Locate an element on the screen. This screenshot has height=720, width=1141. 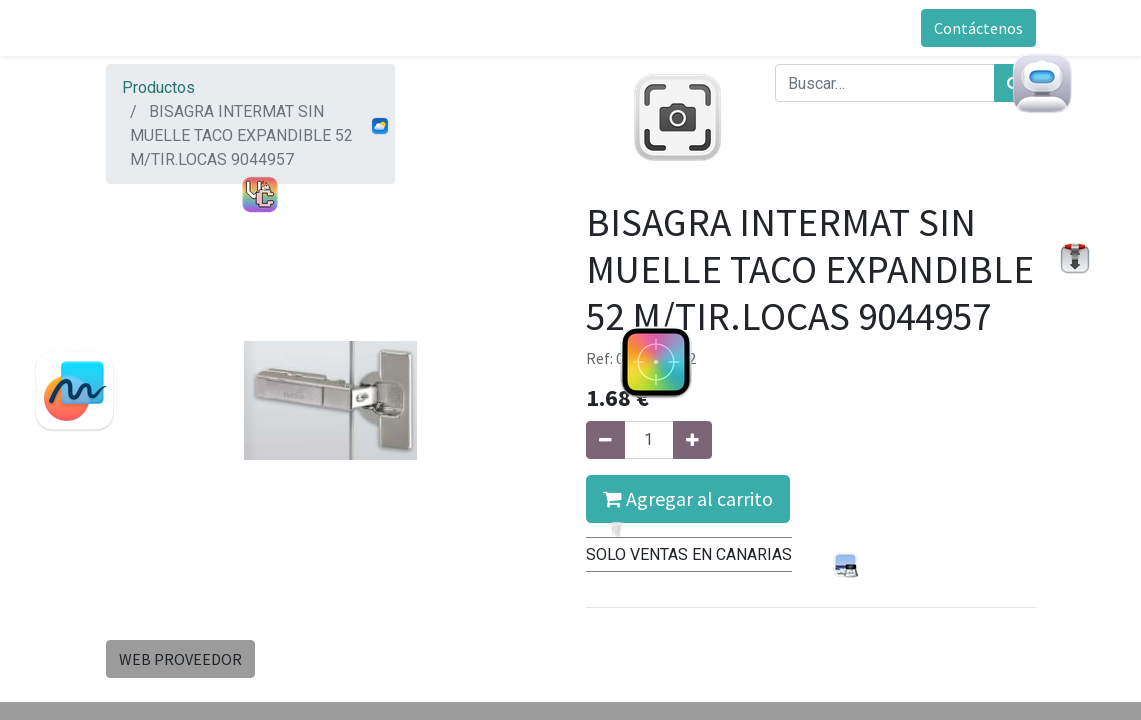
open the weather app is located at coordinates (380, 126).